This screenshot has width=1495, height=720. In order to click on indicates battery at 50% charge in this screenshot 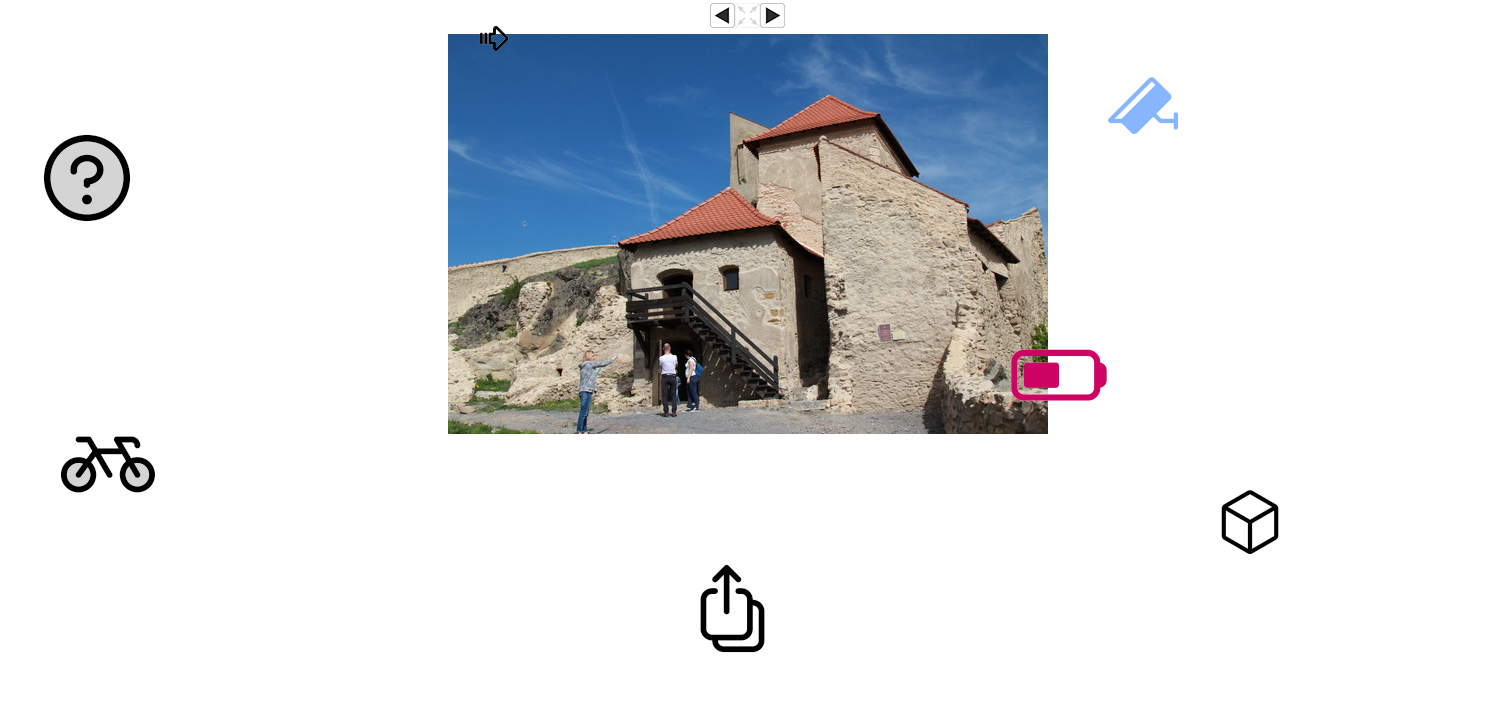, I will do `click(1059, 372)`.